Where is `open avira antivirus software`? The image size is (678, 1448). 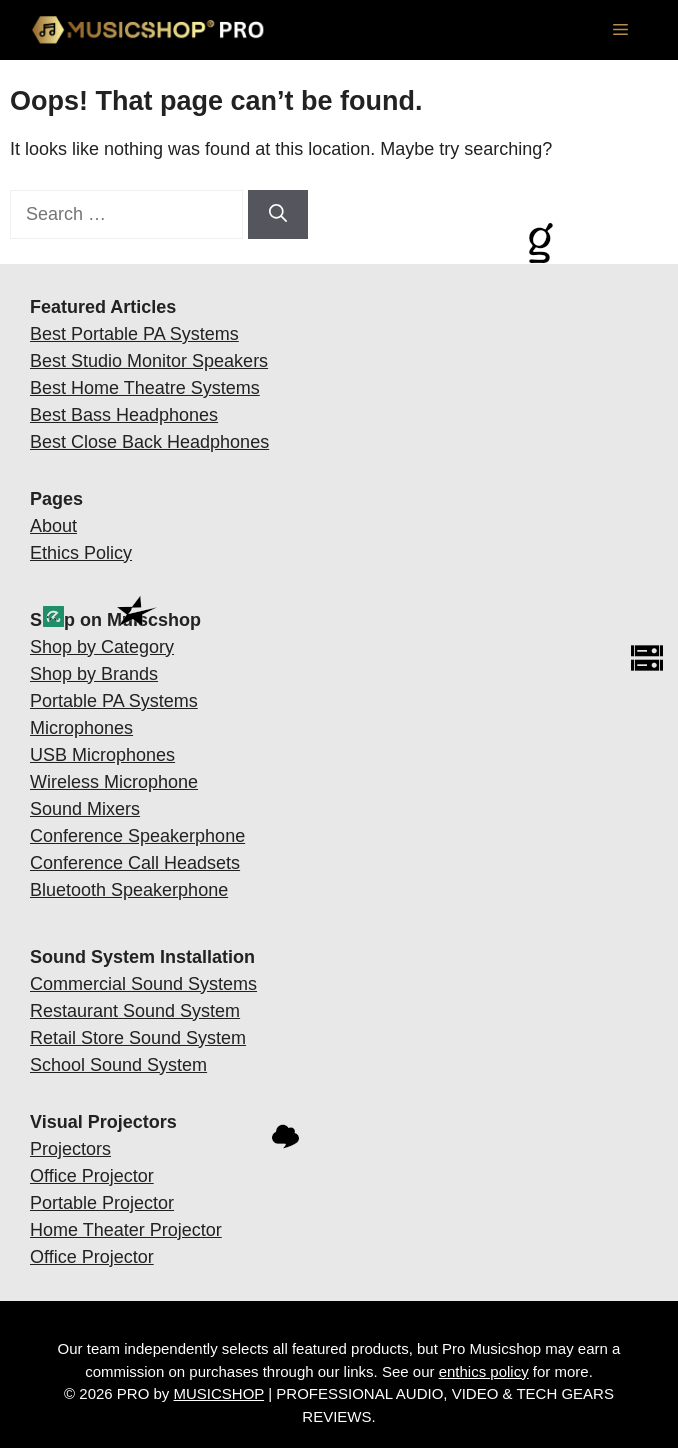
open avira antivirus software is located at coordinates (53, 616).